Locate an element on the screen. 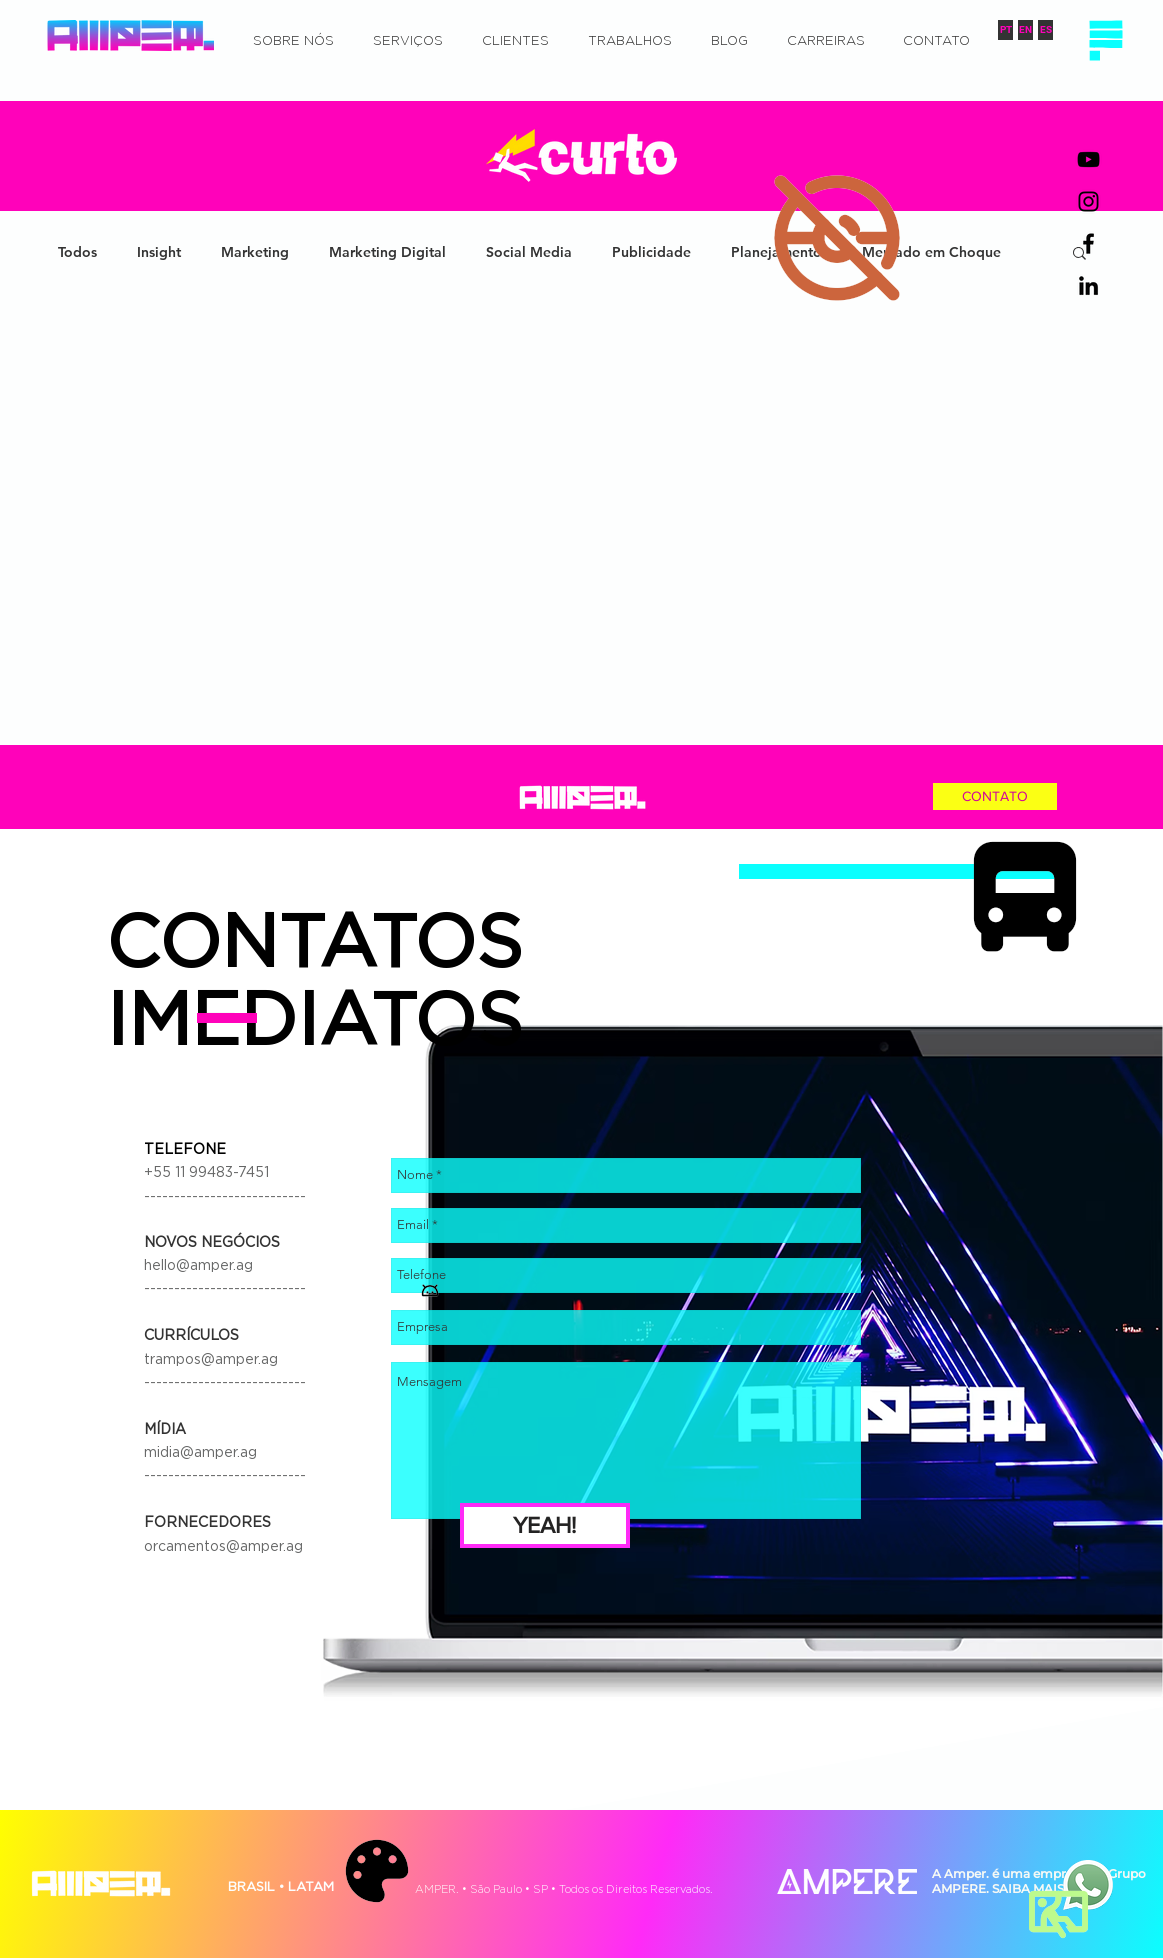 The image size is (1163, 1960). disable pokémon go integration is located at coordinates (837, 238).